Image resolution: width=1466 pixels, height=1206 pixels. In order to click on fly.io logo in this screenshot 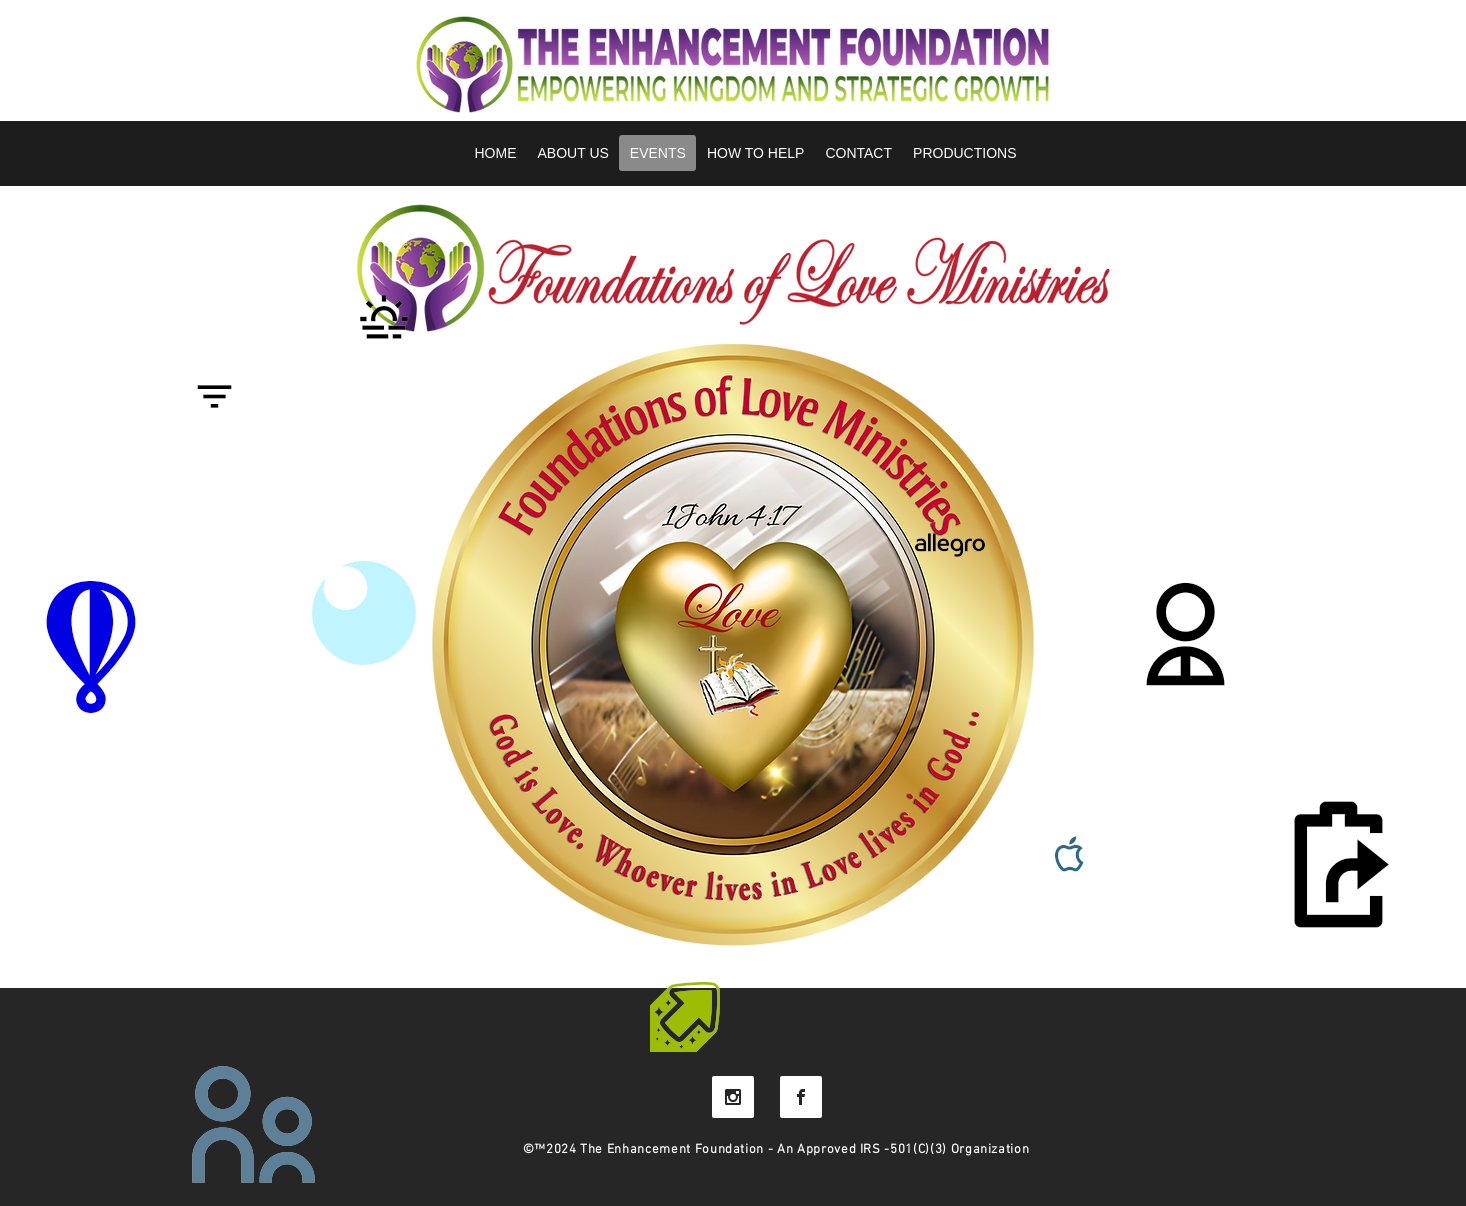, I will do `click(91, 647)`.